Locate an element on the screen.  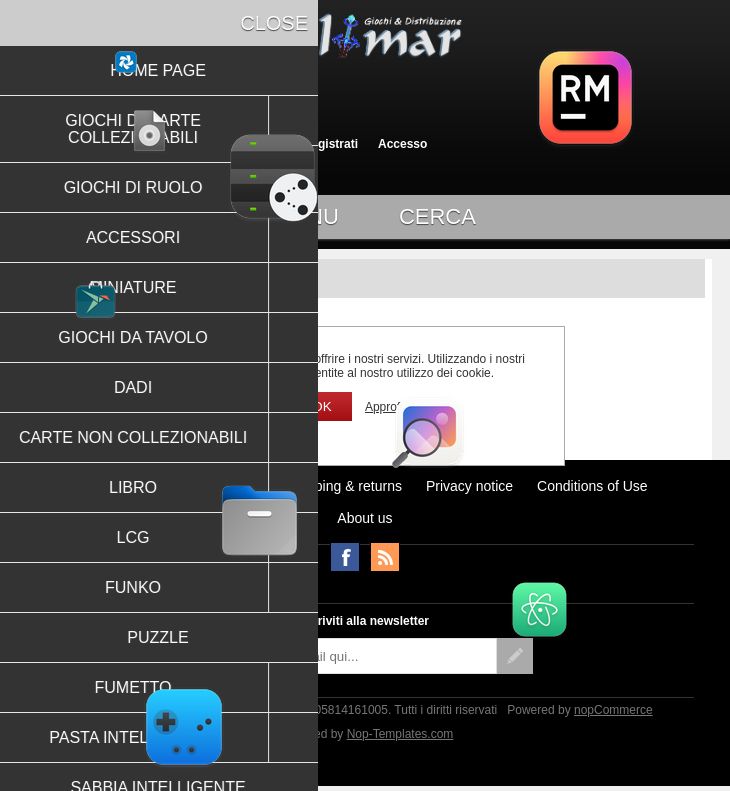
open the files app is located at coordinates (259, 520).